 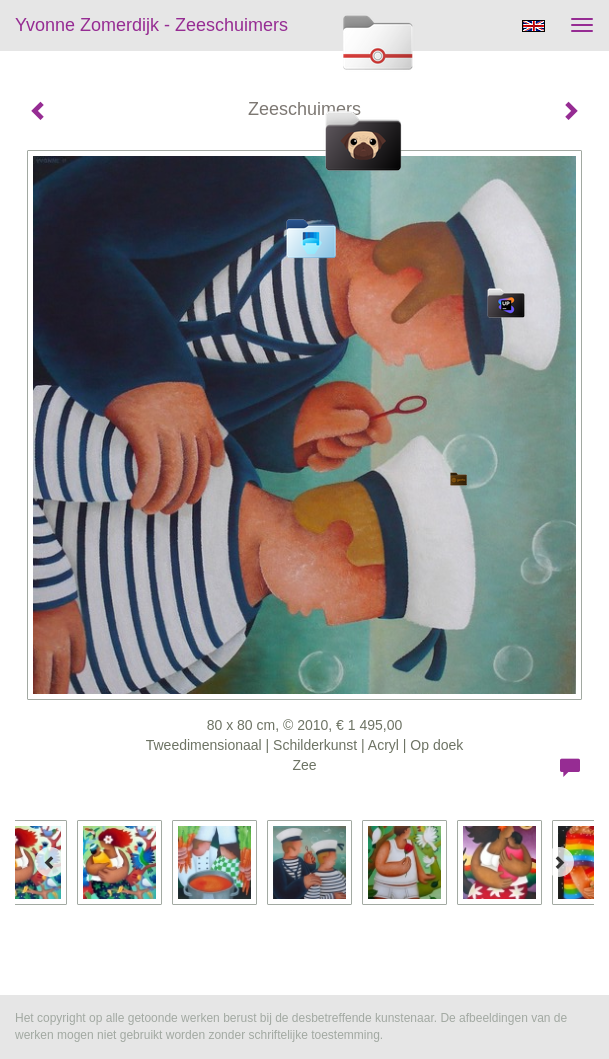 What do you see at coordinates (311, 240) in the screenshot?
I see `open microsoft warehouse management files` at bounding box center [311, 240].